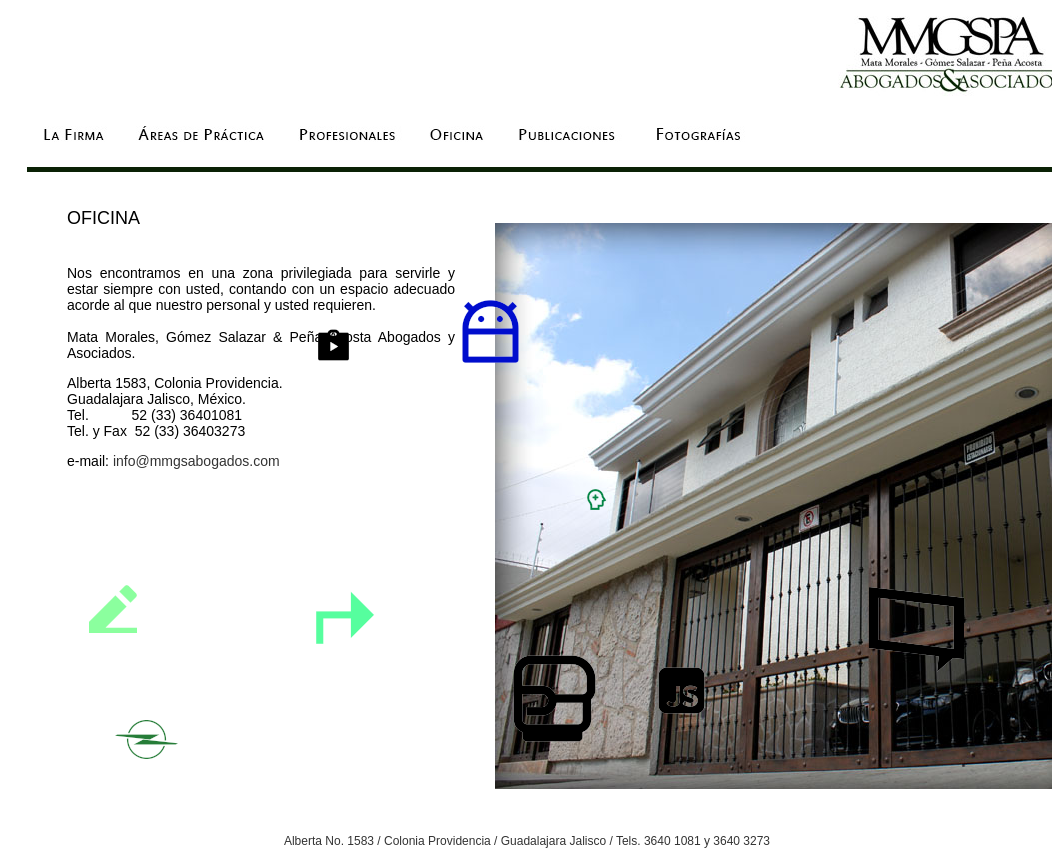  Describe the element at coordinates (333, 346) in the screenshot. I see `start a presentation or slideshow` at that location.